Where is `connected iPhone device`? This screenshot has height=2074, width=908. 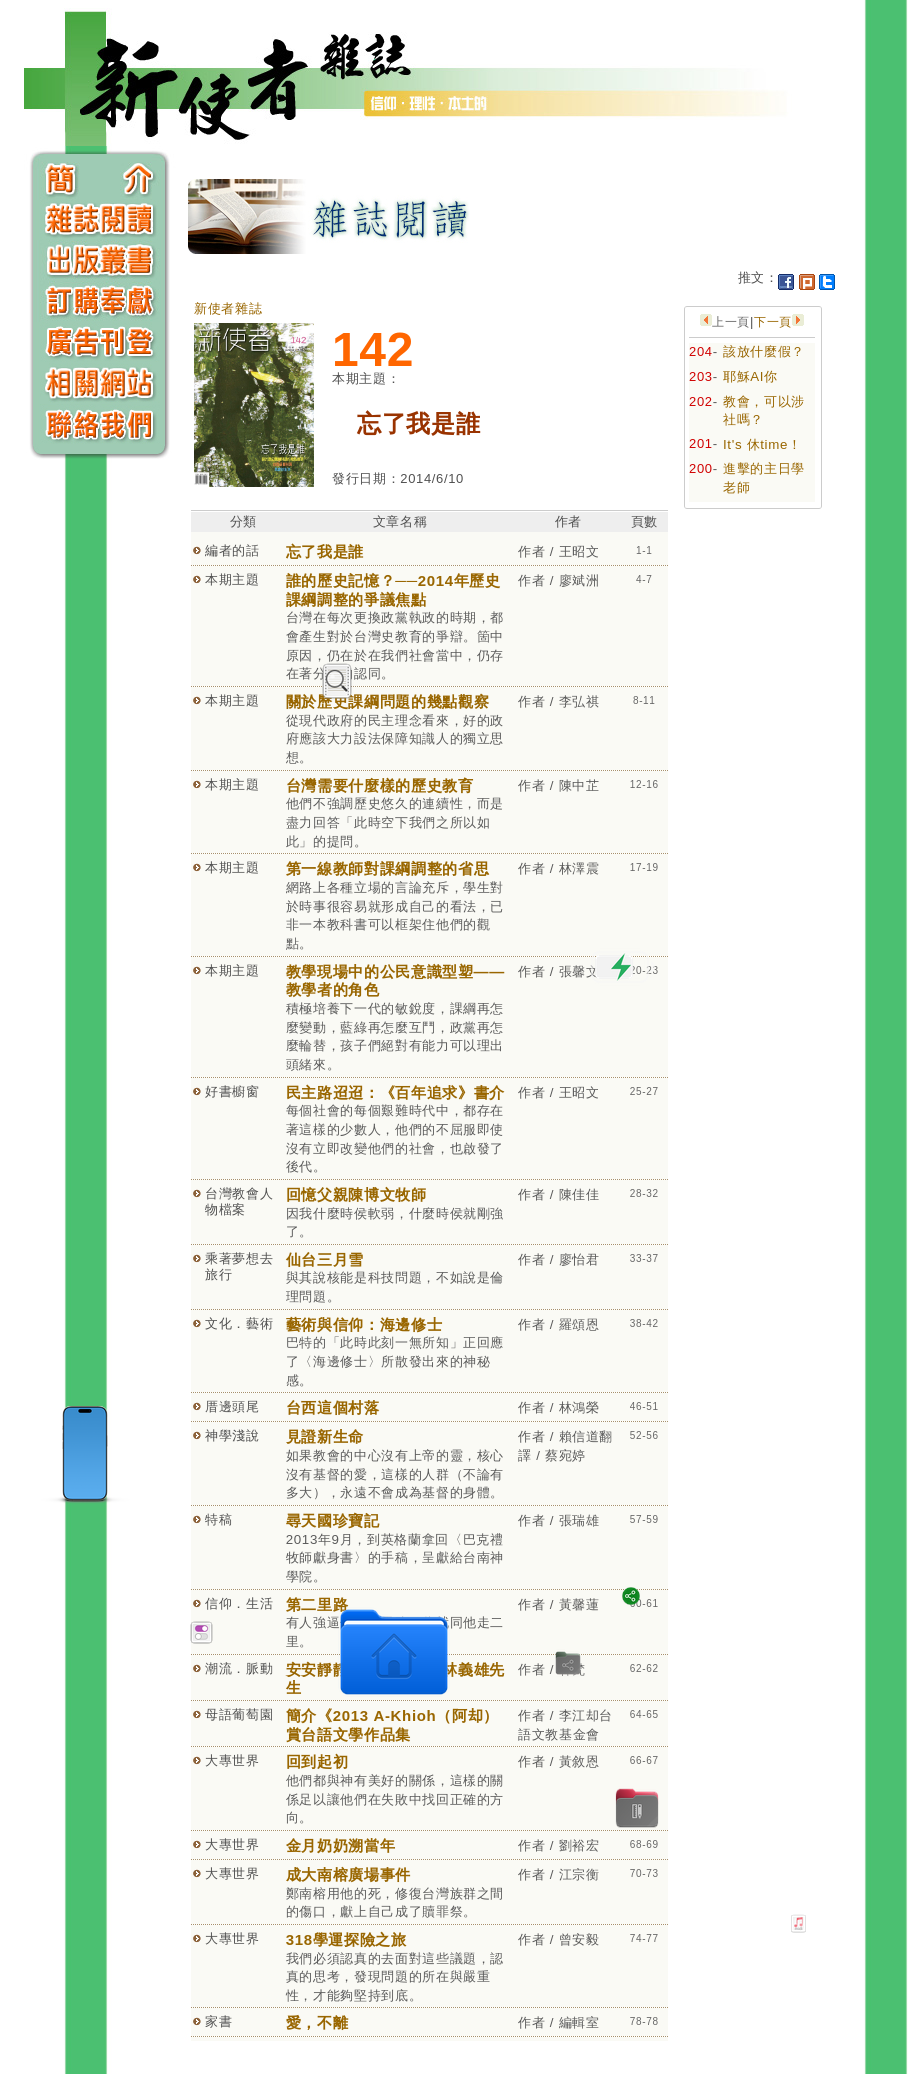
connected iPhone device is located at coordinates (85, 1455).